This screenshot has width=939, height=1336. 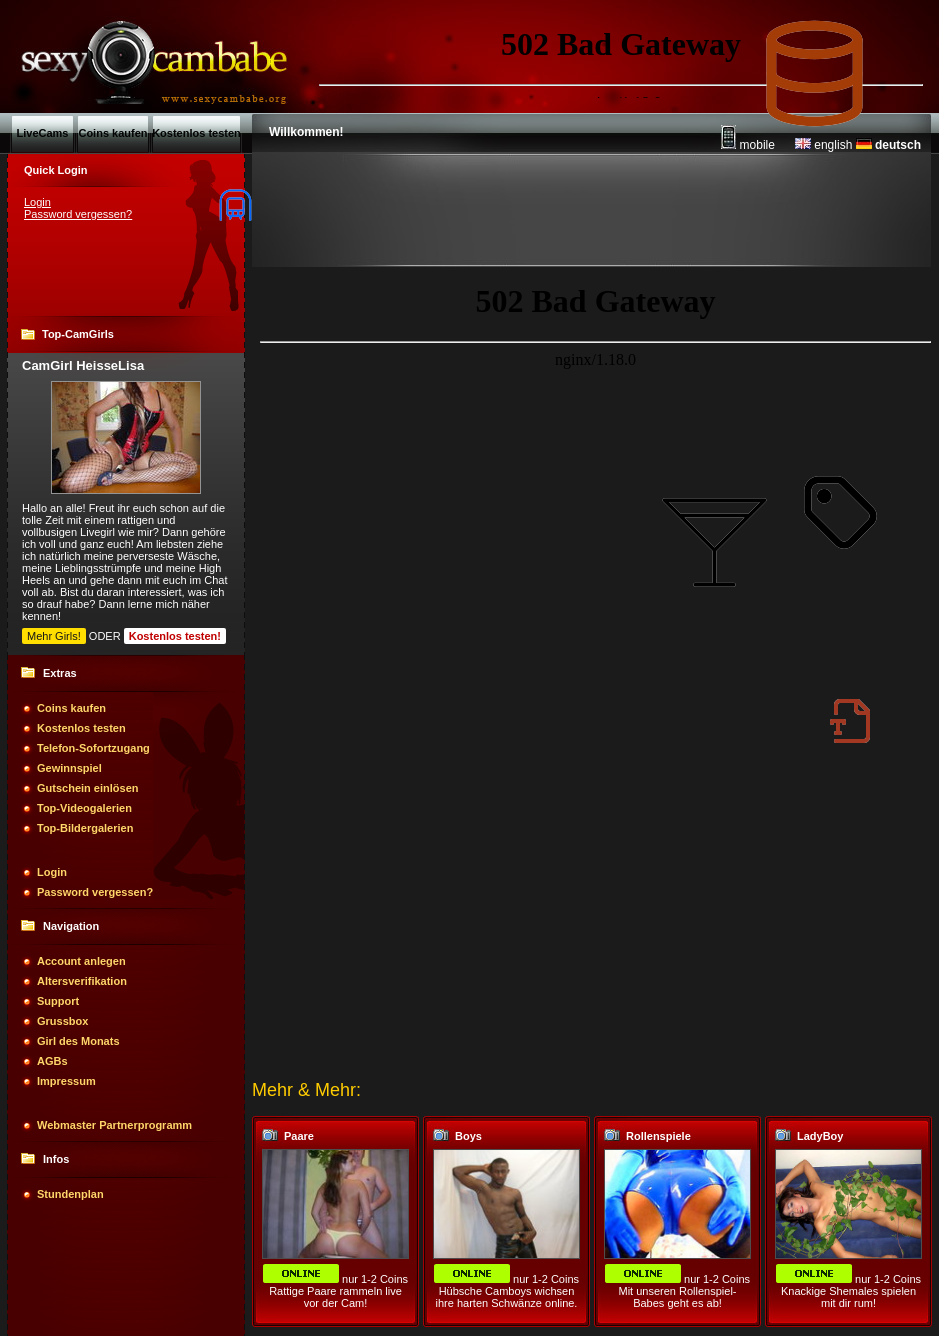 I want to click on view subway or metro transit options, so click(x=235, y=206).